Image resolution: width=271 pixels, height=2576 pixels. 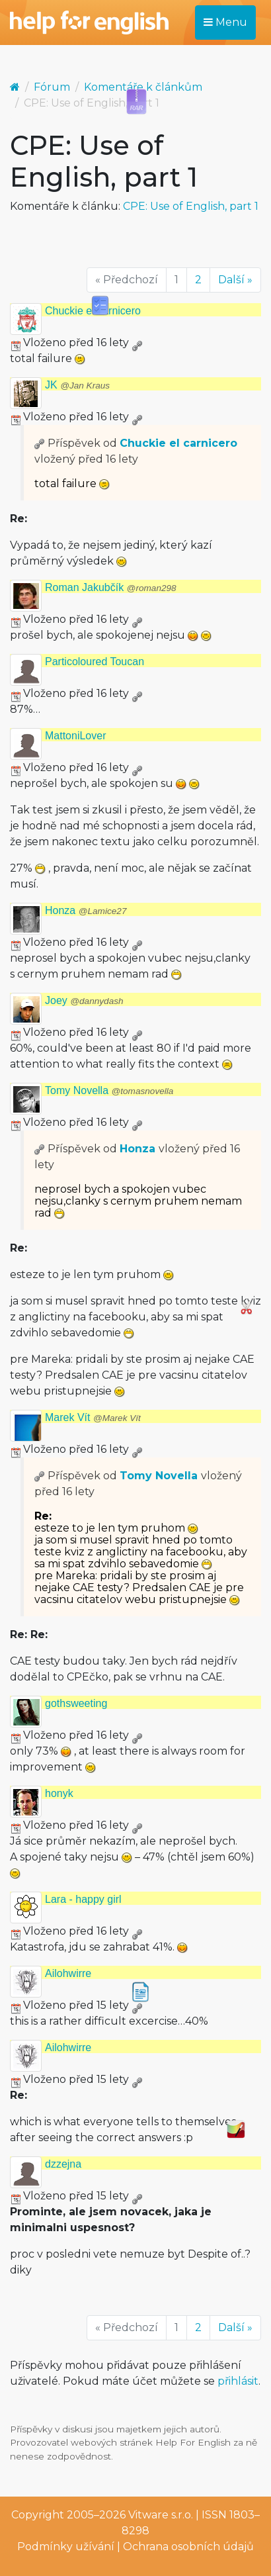 What do you see at coordinates (140, 1992) in the screenshot?
I see `libreoffice writer document template file` at bounding box center [140, 1992].